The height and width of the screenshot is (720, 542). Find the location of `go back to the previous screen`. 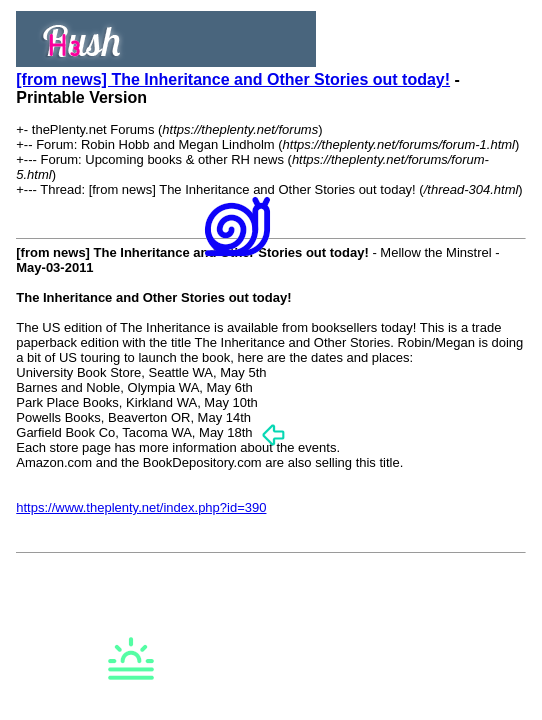

go back to the previous screen is located at coordinates (274, 435).